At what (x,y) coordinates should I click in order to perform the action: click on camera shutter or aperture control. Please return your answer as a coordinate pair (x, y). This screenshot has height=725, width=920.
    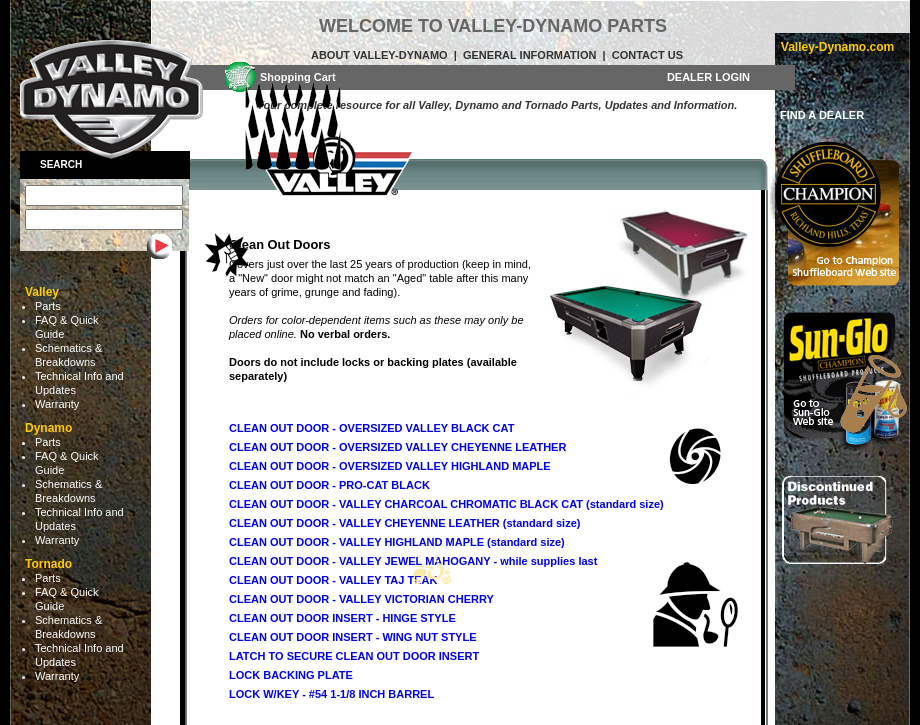
    Looking at the image, I should click on (695, 456).